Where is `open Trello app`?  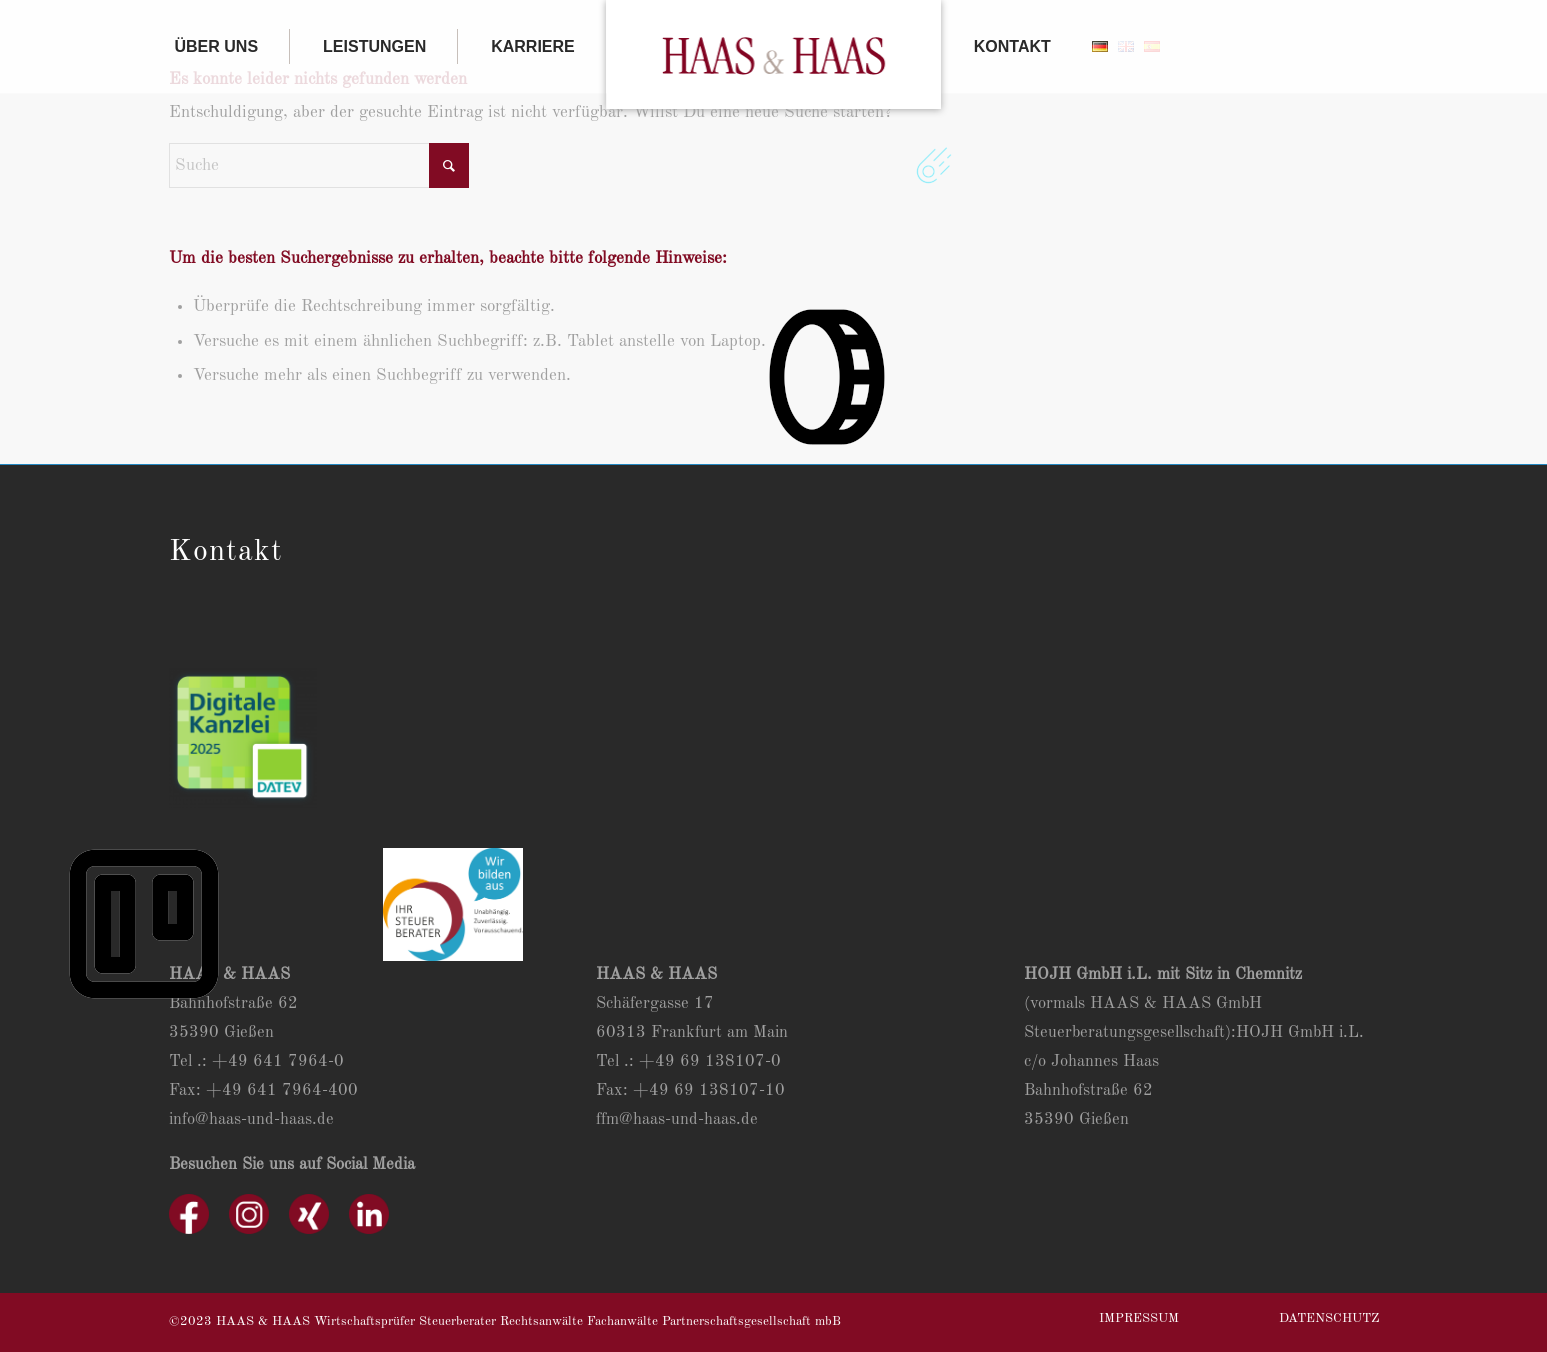
open Trello app is located at coordinates (144, 924).